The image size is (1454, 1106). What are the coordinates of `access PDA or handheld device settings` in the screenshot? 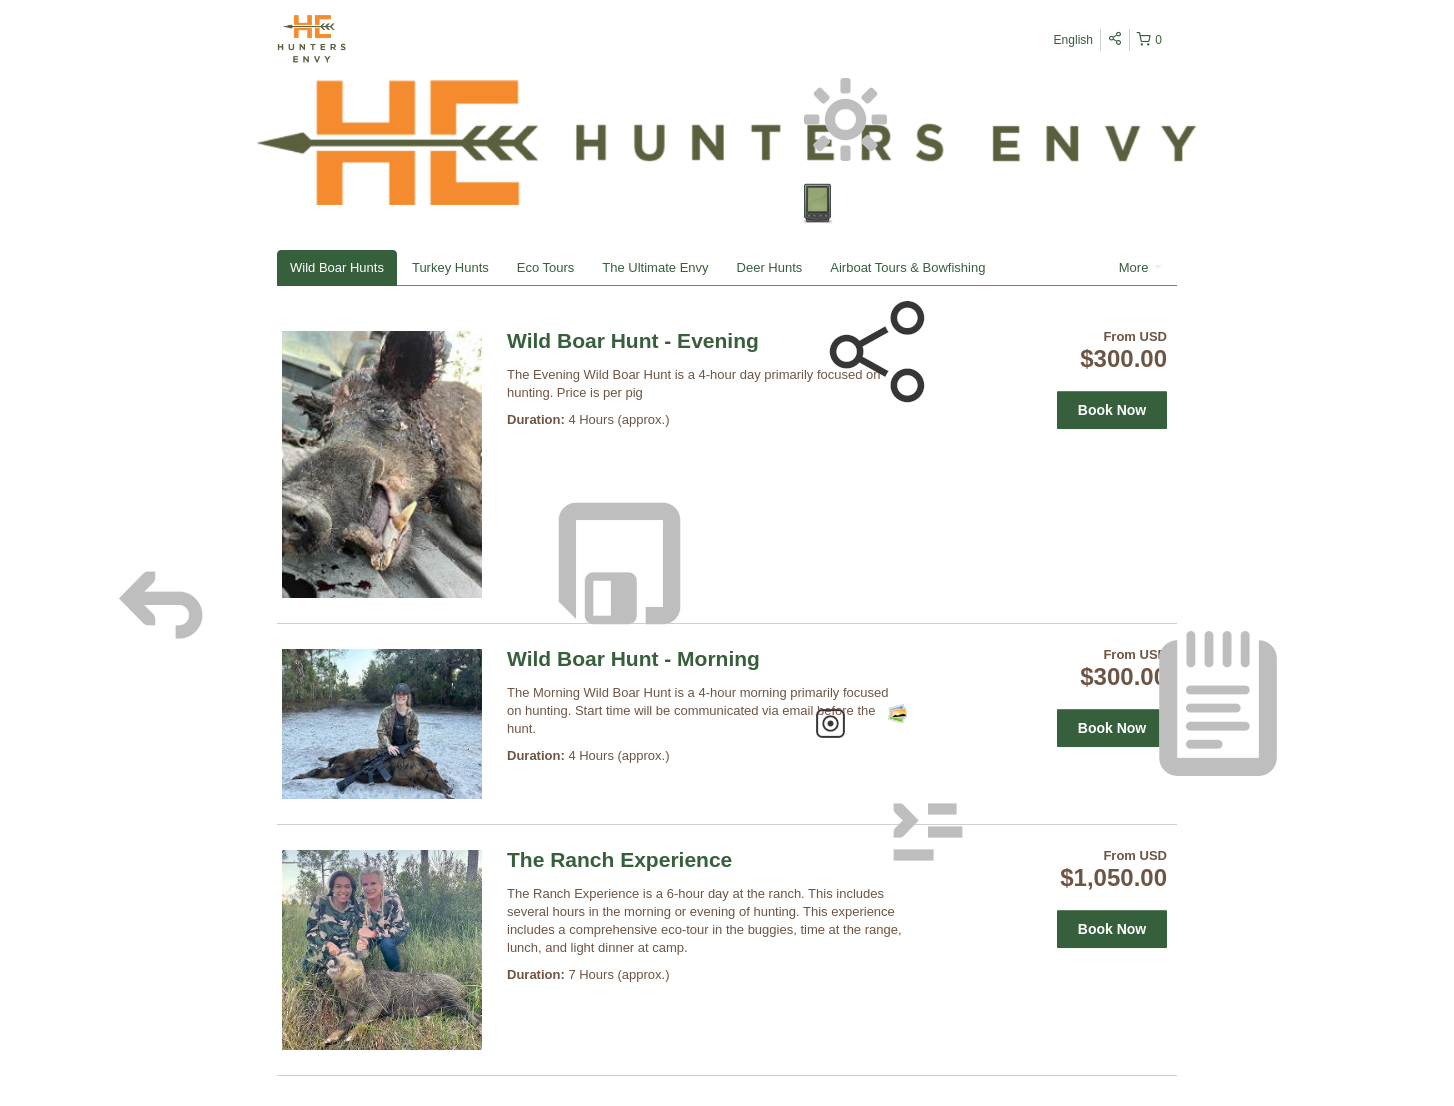 It's located at (817, 203).